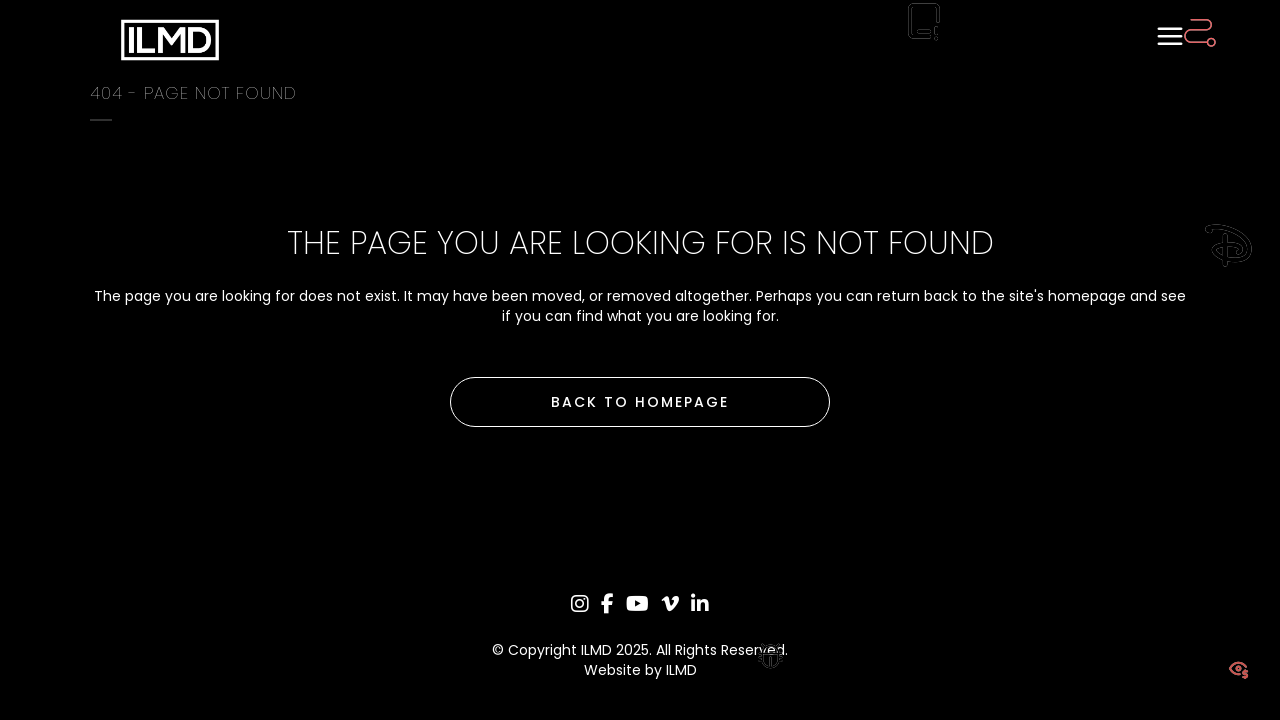 The height and width of the screenshot is (720, 1280). What do you see at coordinates (924, 21) in the screenshot?
I see `iPad device error or warning` at bounding box center [924, 21].